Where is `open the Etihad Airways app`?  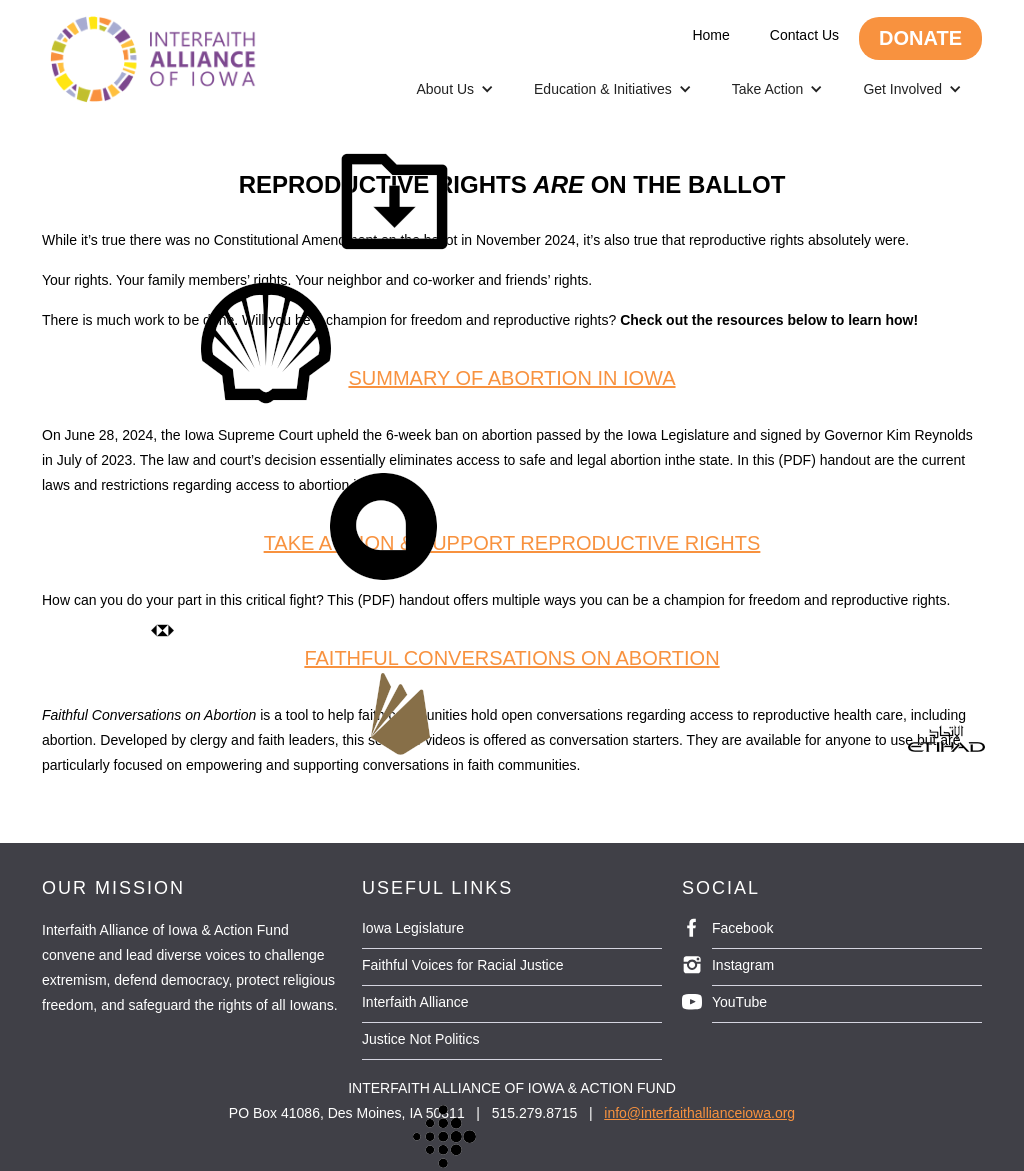 open the Etihad Airways app is located at coordinates (946, 738).